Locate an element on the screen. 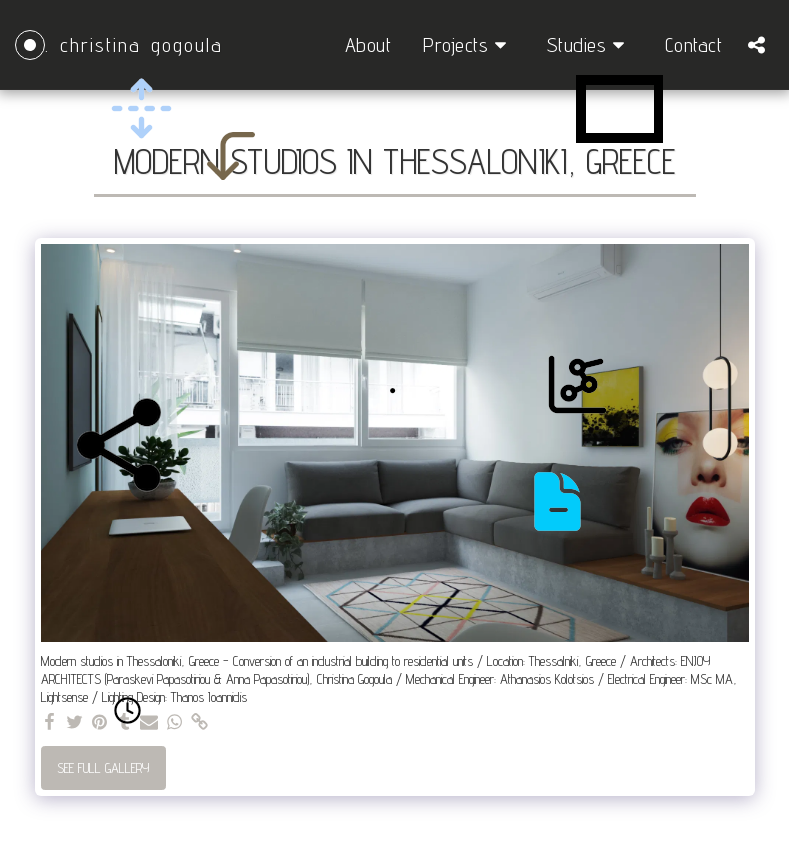 The width and height of the screenshot is (789, 846). go back and down in navigation is located at coordinates (231, 156).